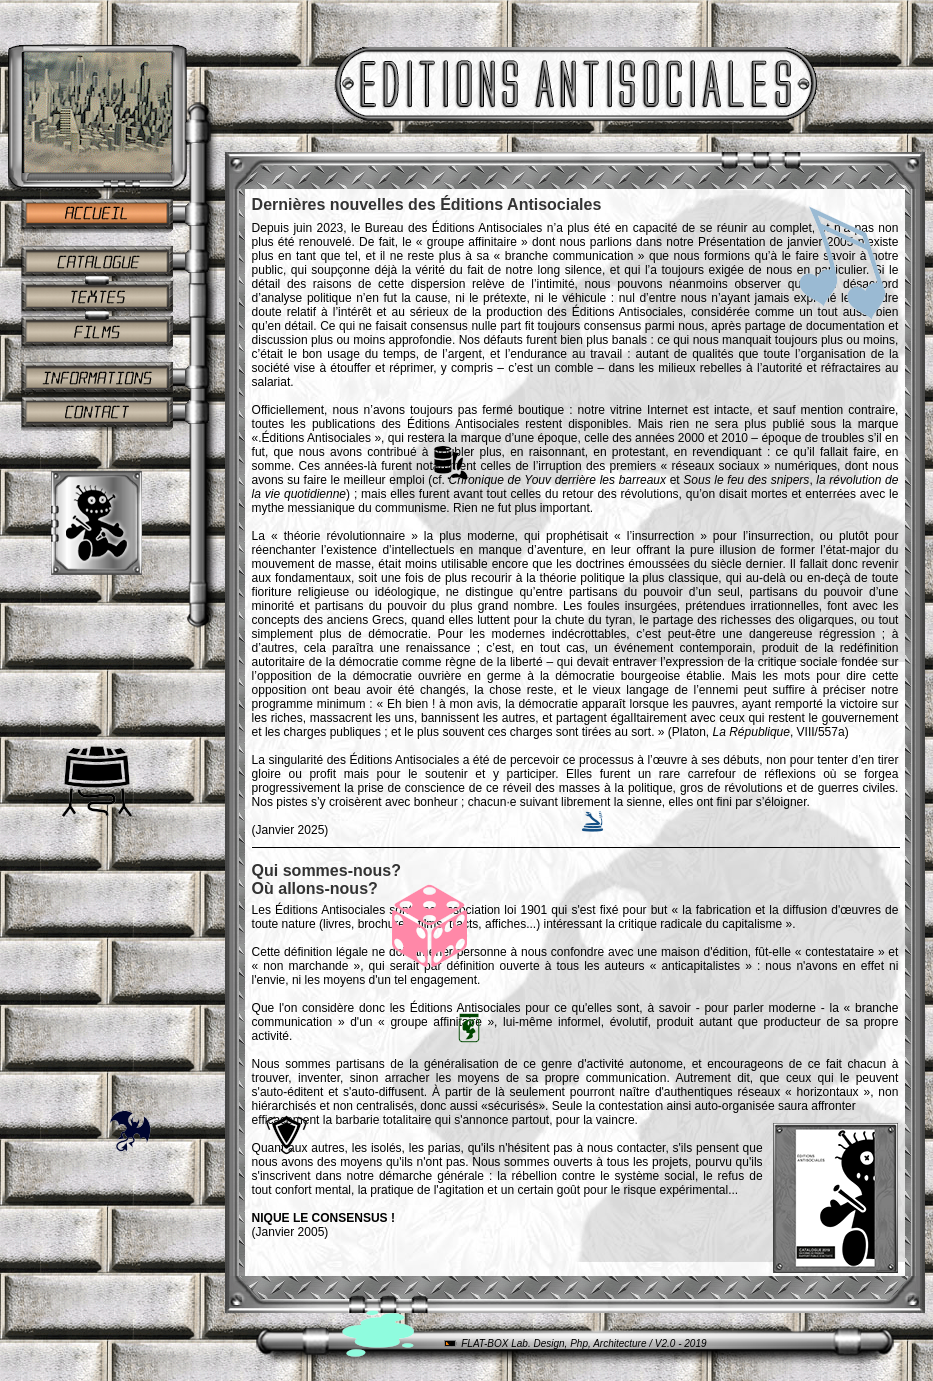 This screenshot has height=1381, width=933. I want to click on indicates danger or hazard warning, so click(592, 821).